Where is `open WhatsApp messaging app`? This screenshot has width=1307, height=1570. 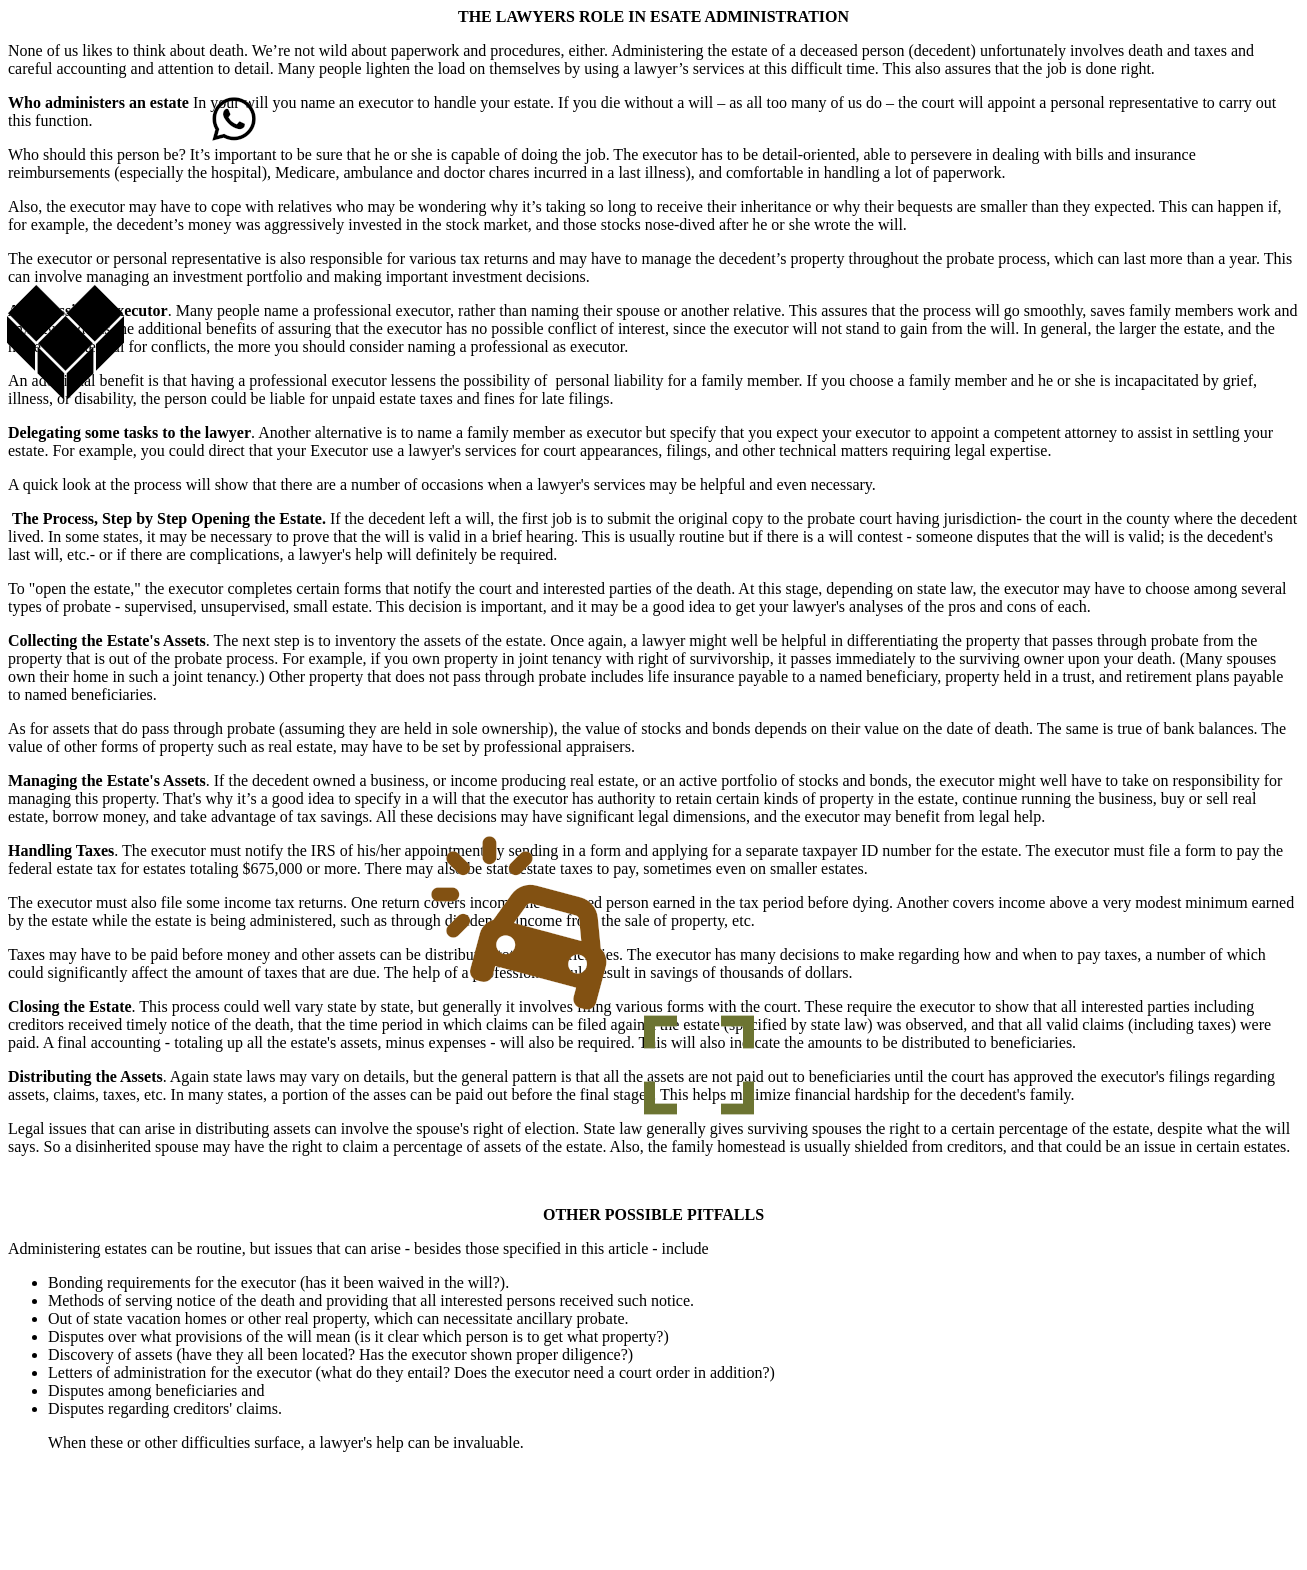
open WhatsApp messaging app is located at coordinates (234, 119).